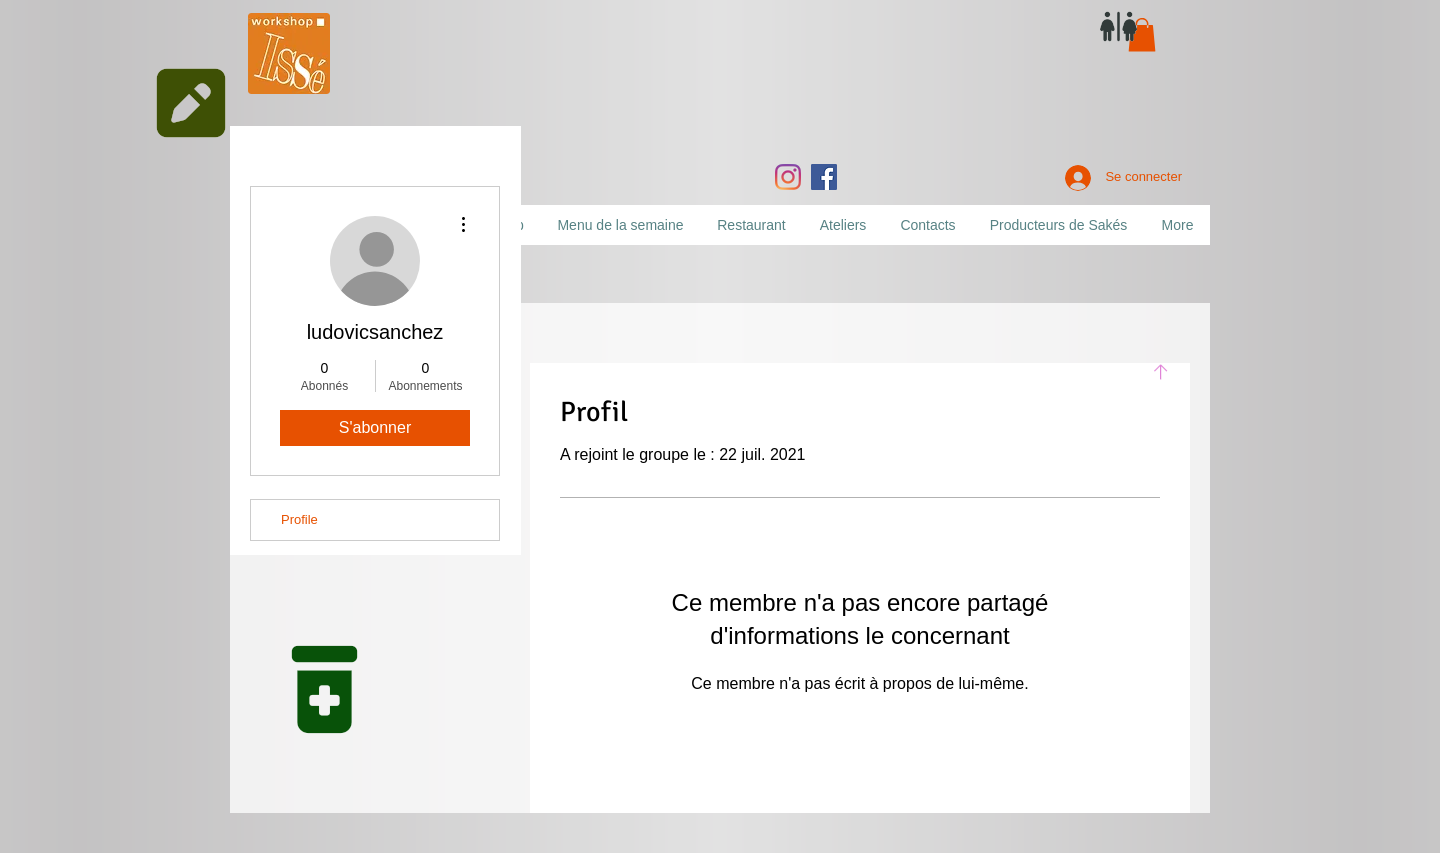 This screenshot has height=853, width=1440. What do you see at coordinates (324, 689) in the screenshot?
I see `view prescription or medication details` at bounding box center [324, 689].